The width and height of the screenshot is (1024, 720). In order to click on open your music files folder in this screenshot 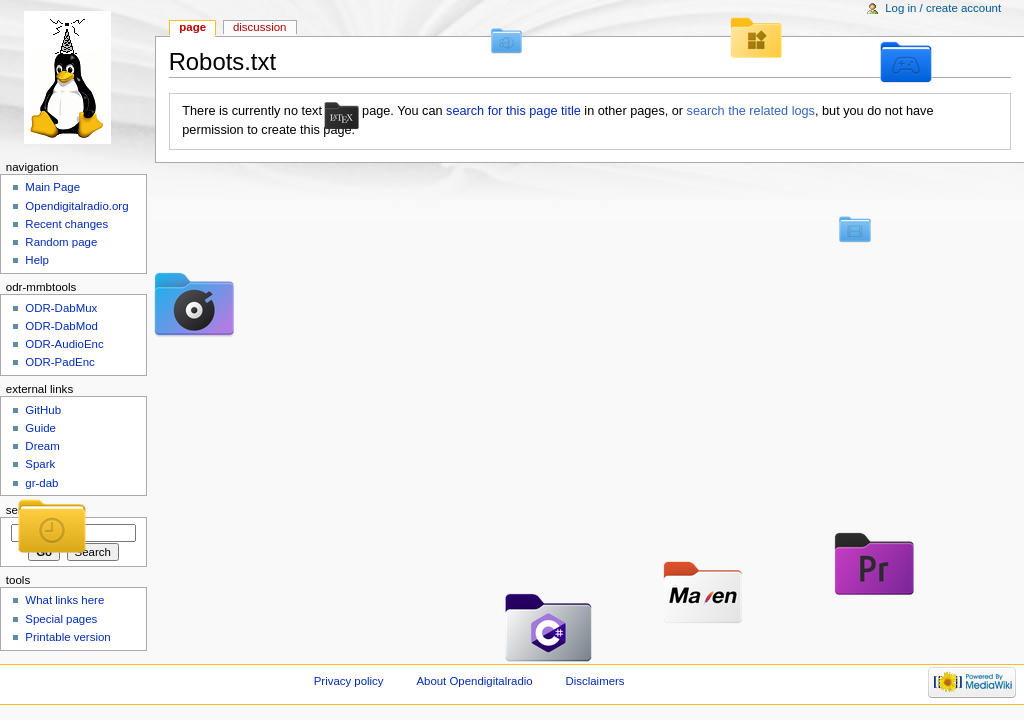, I will do `click(194, 306)`.